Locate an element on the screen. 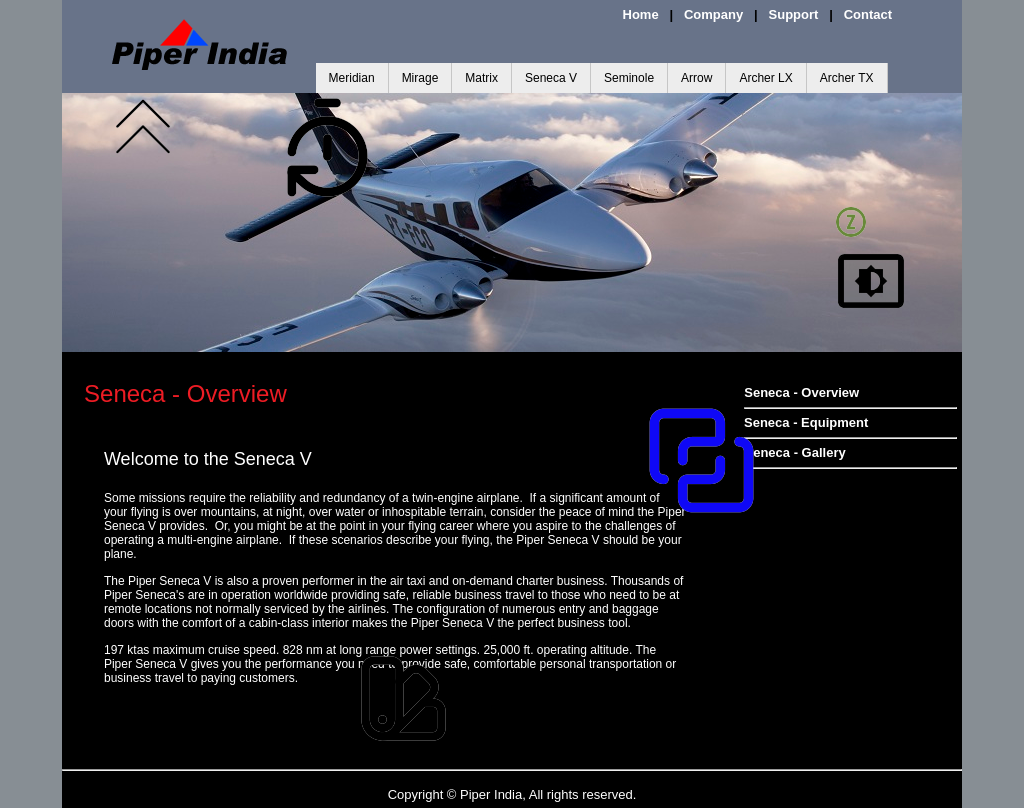  adjust display brightness settings is located at coordinates (871, 281).